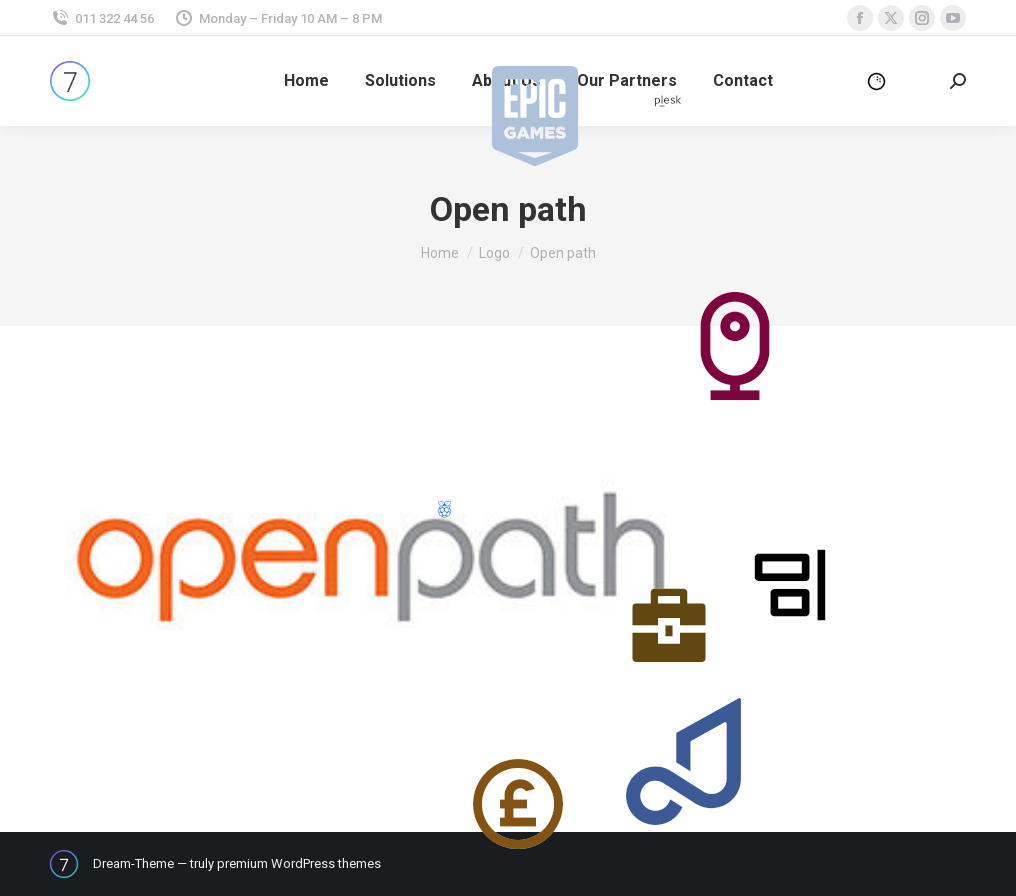  Describe the element at coordinates (518, 804) in the screenshot. I see `view balance in british pounds` at that location.